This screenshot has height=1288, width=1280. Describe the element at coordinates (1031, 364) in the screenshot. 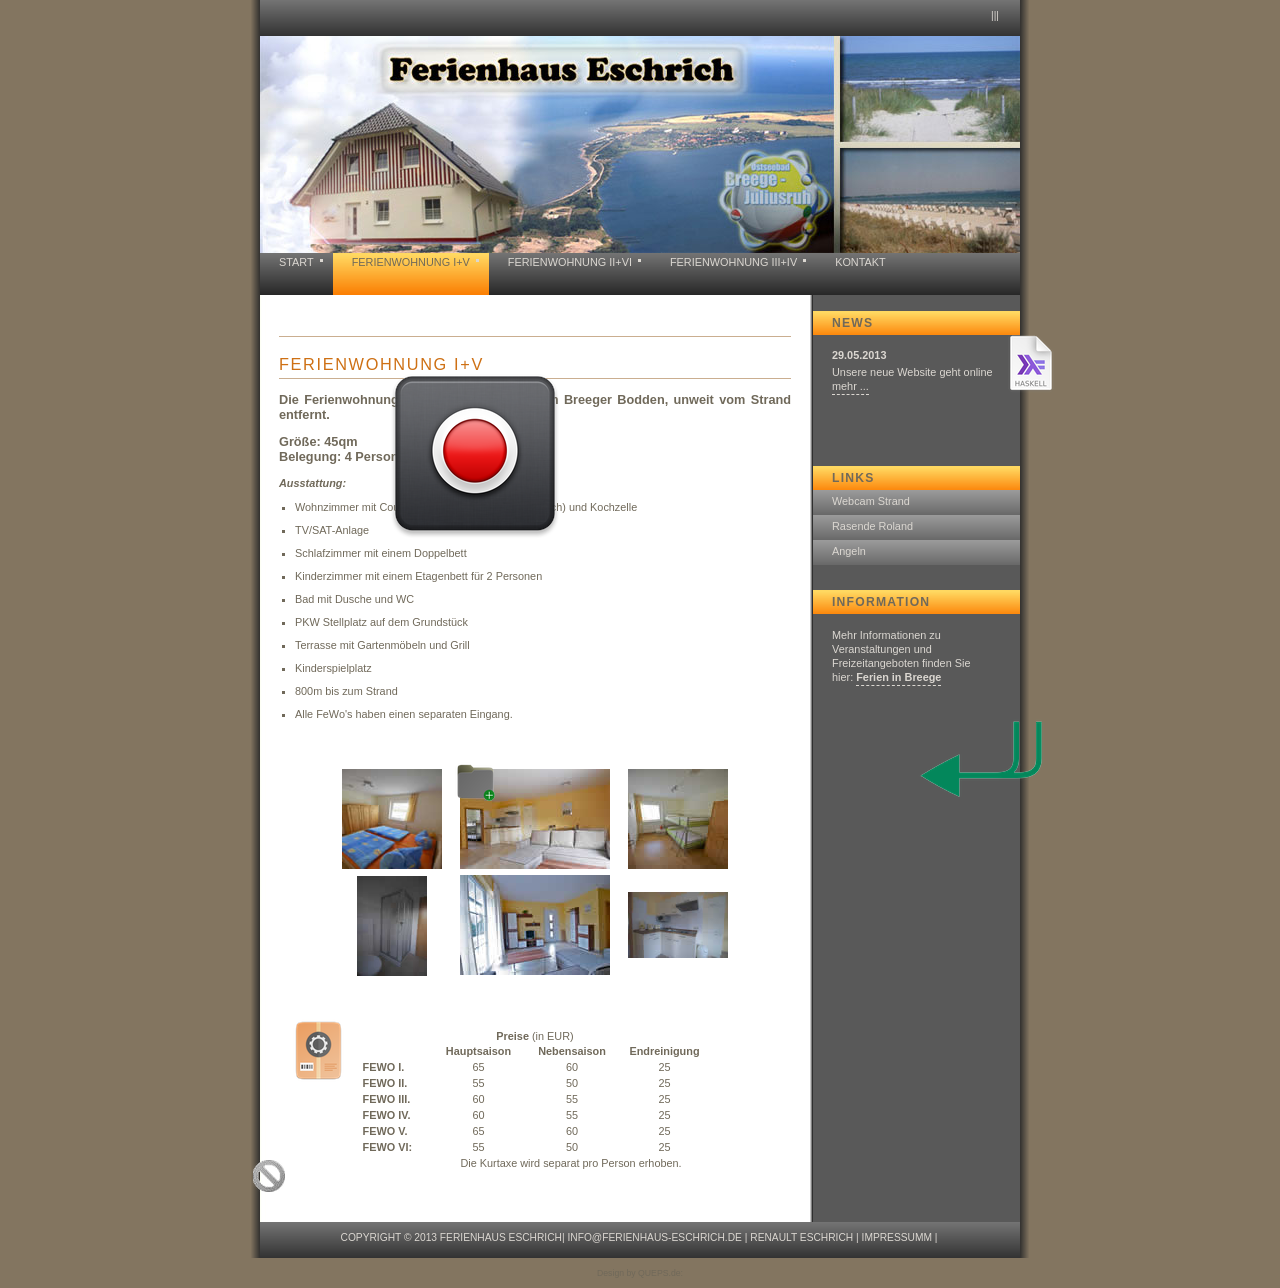

I see `a haskell source code file` at that location.